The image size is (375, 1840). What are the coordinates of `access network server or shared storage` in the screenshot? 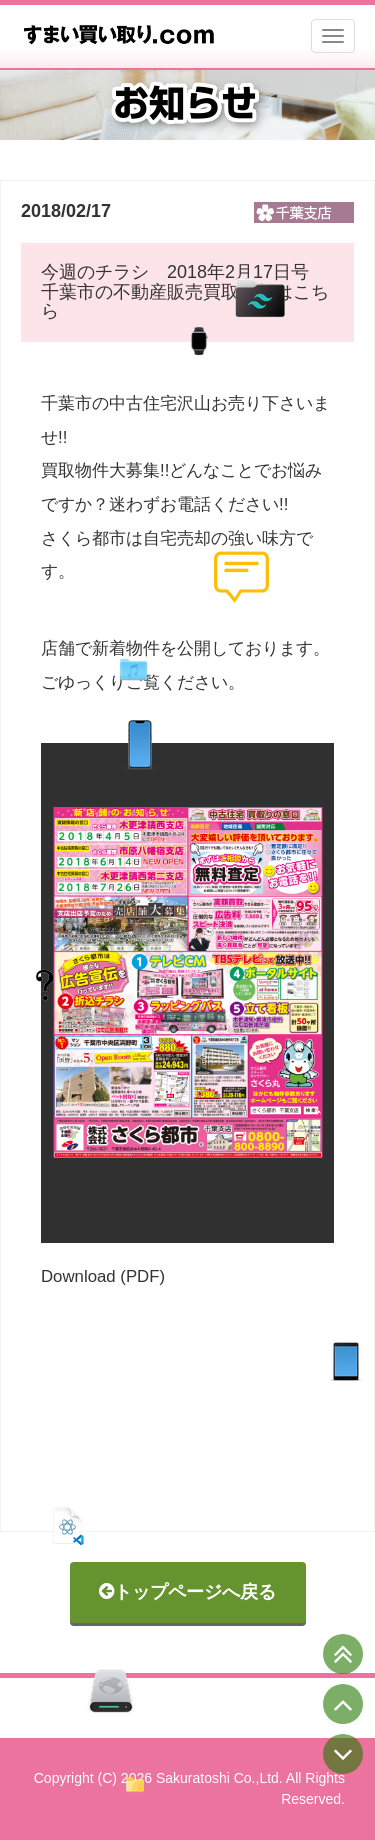 It's located at (111, 1691).